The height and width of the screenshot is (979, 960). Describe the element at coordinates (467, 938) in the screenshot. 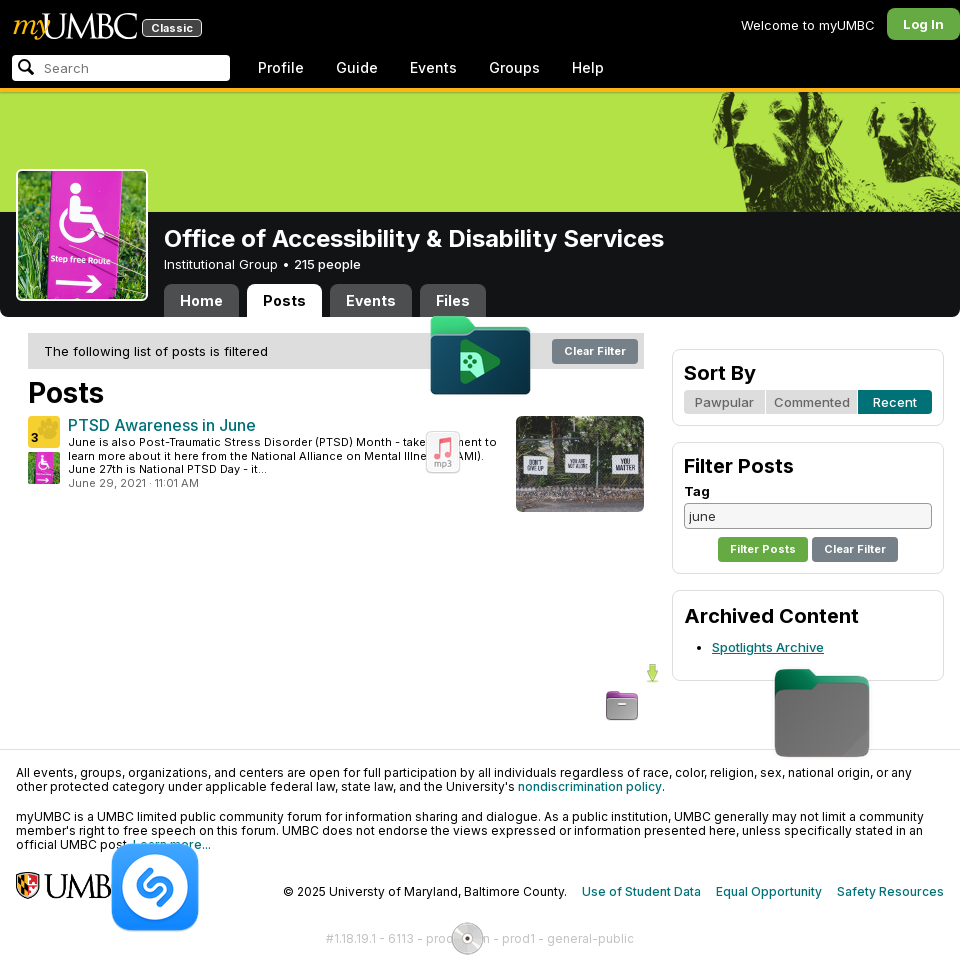

I see `indicates a blank DVD-R disc ready for burning` at that location.